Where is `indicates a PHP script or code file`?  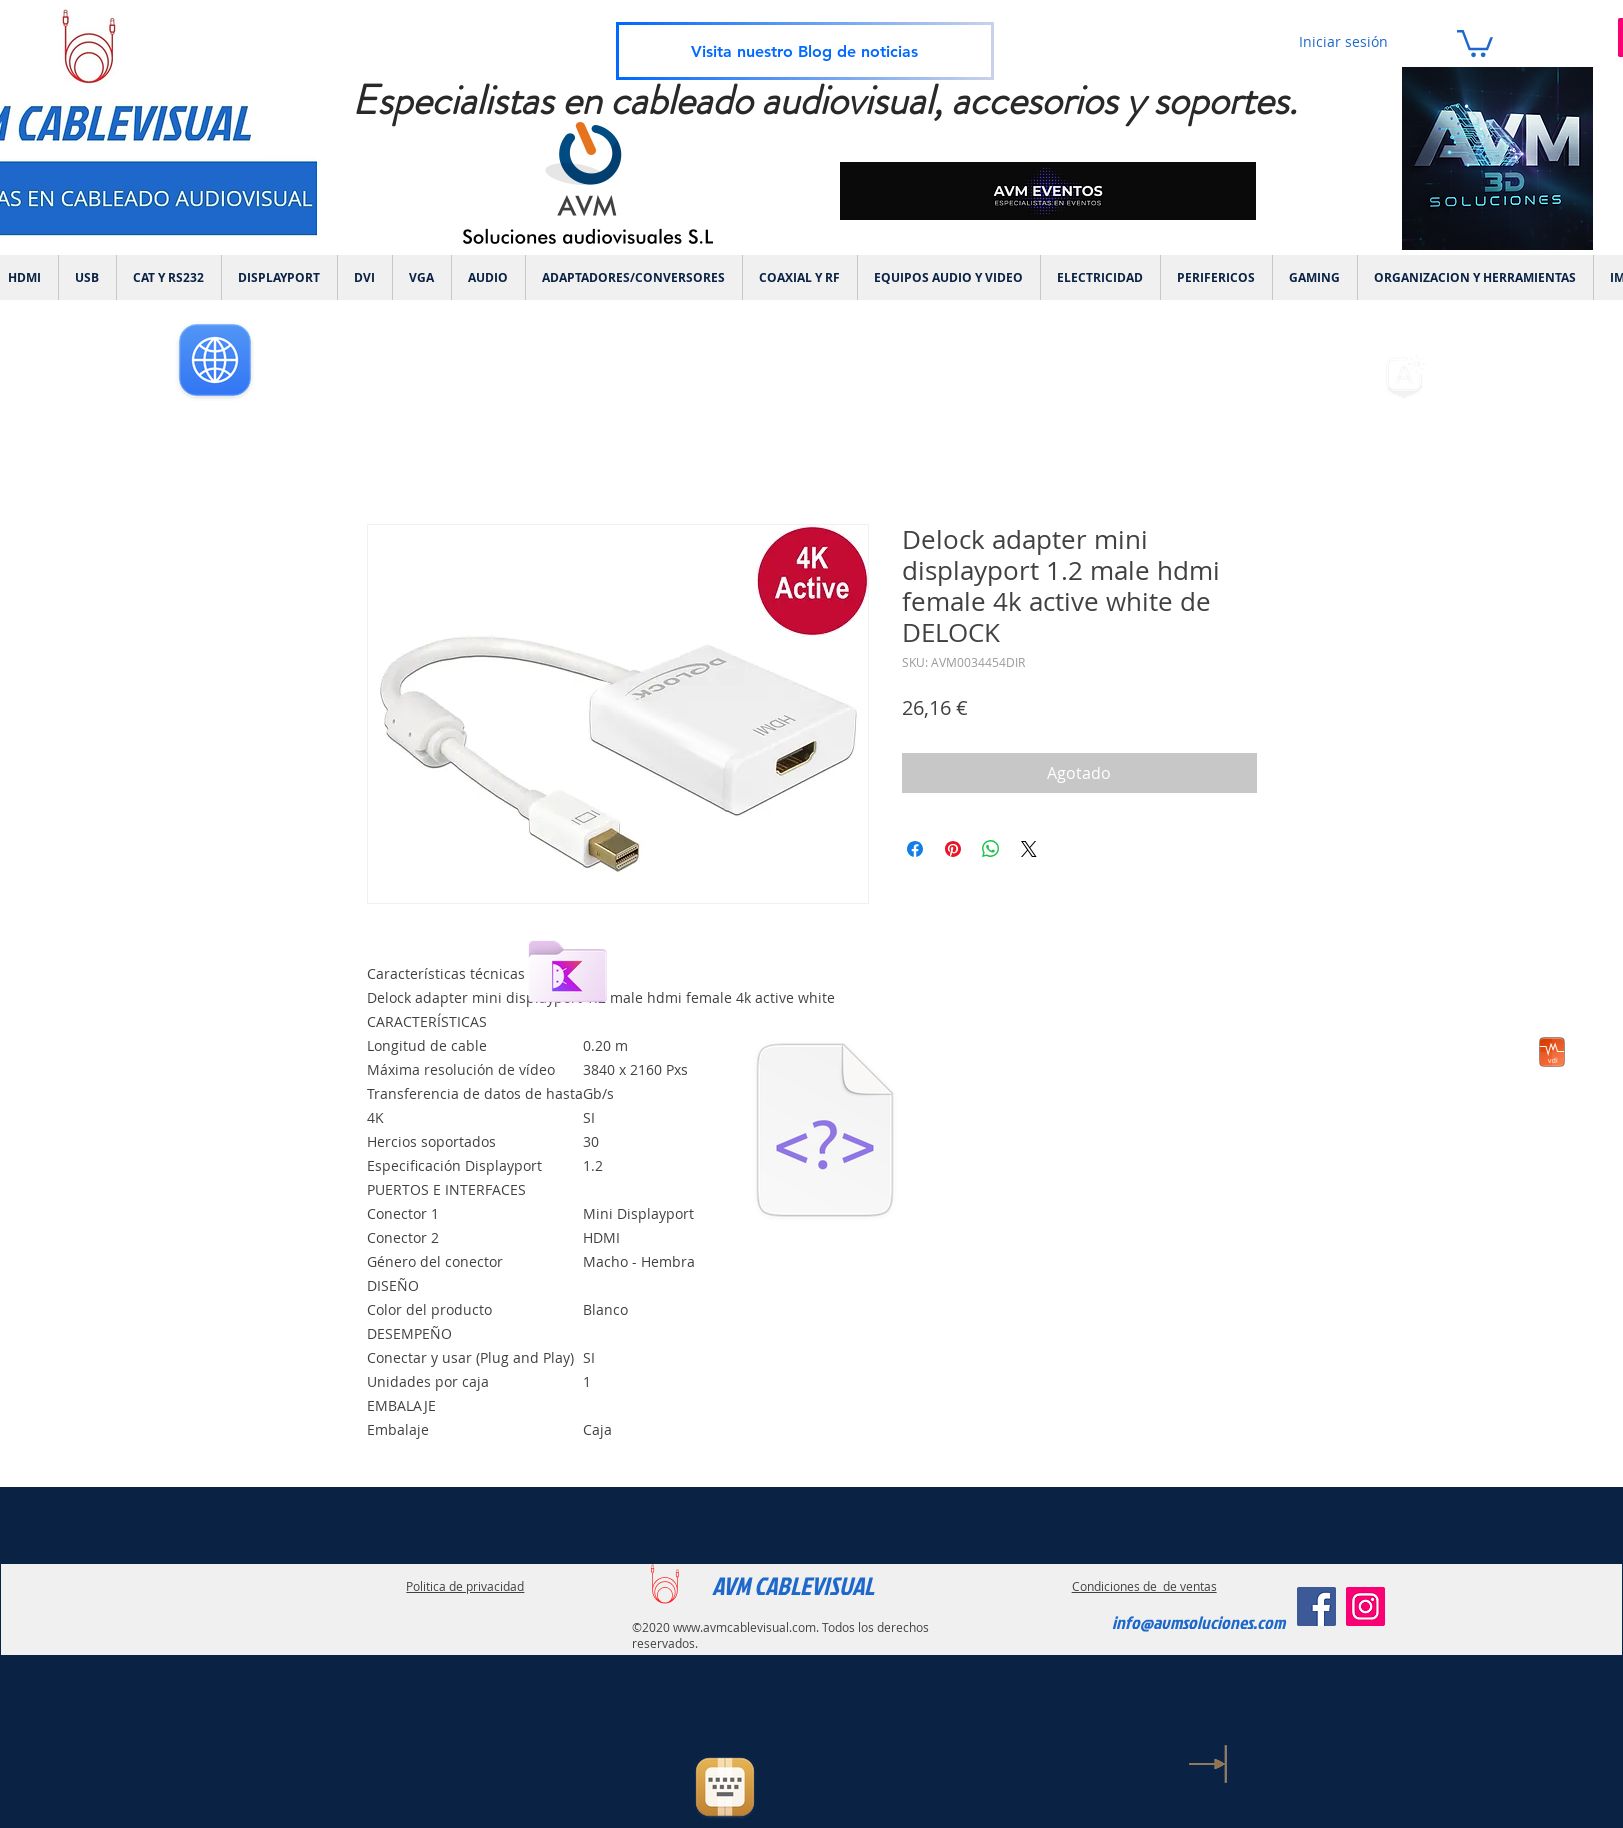 indicates a PHP script or code file is located at coordinates (825, 1130).